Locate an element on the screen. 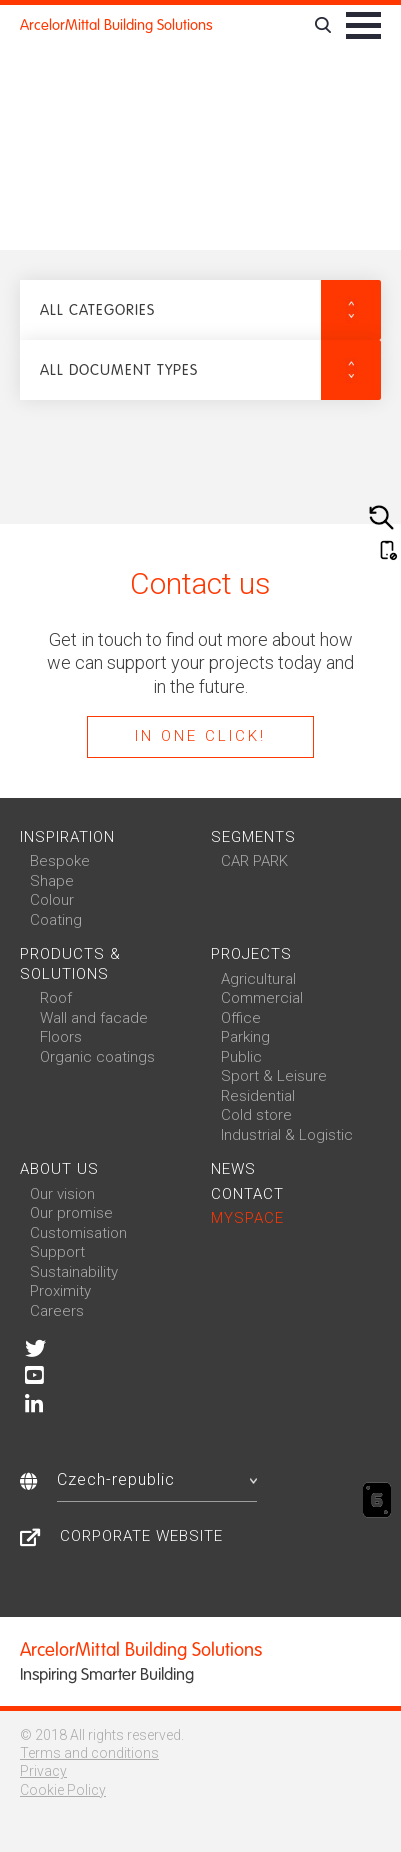 The width and height of the screenshot is (401, 1852). cancel mobile device connection is located at coordinates (387, 550).